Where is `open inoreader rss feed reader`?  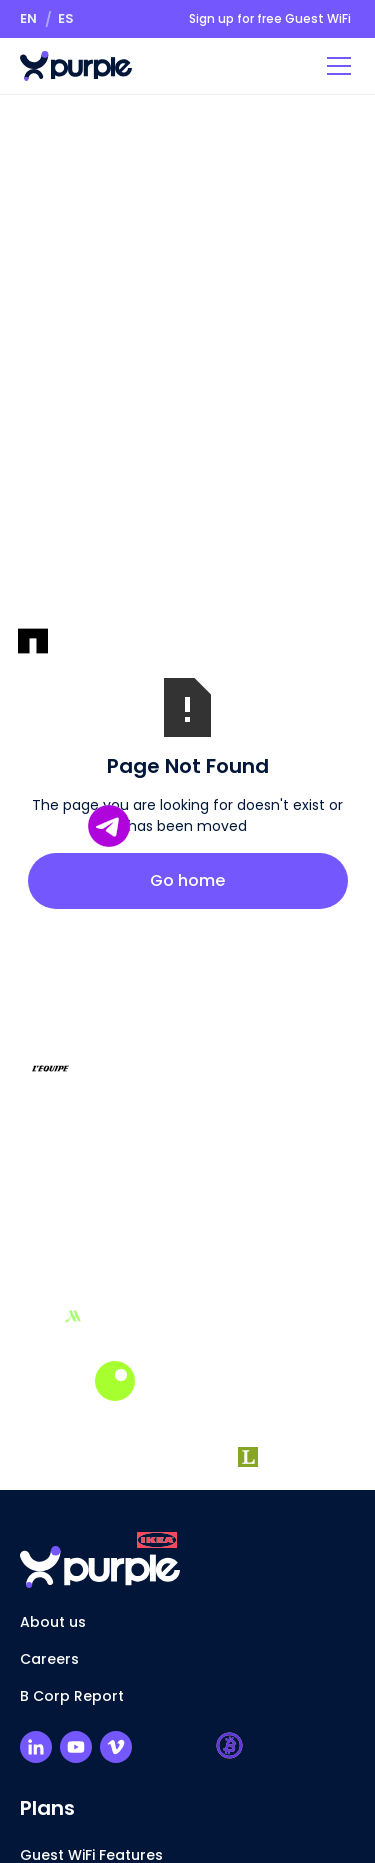 open inoreader rss feed reader is located at coordinates (115, 1381).